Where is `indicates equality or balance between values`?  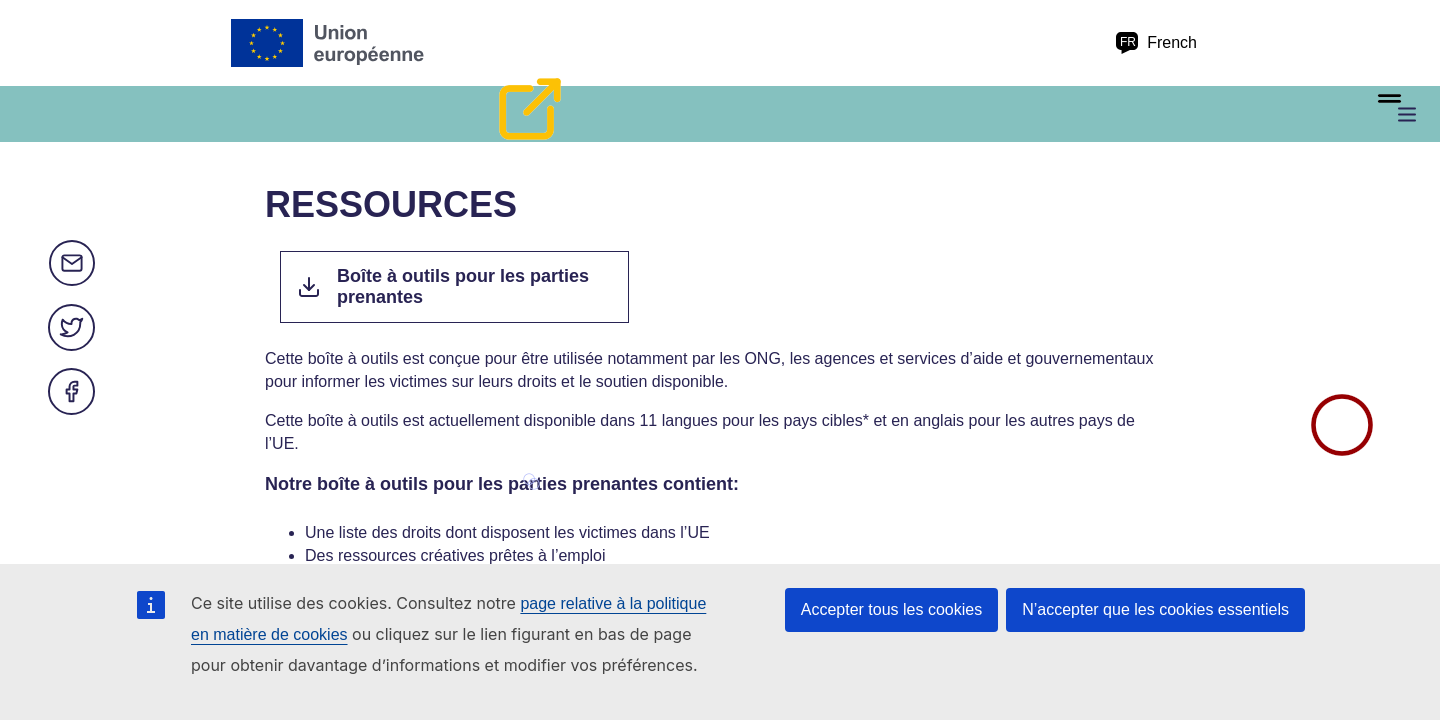 indicates equality or balance between values is located at coordinates (1389, 98).